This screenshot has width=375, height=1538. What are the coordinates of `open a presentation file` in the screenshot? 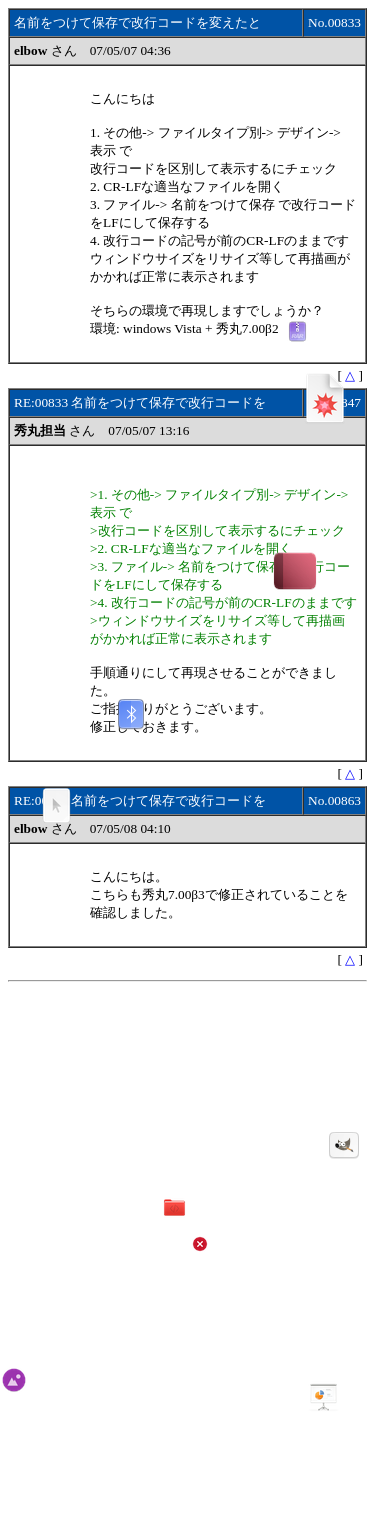 It's located at (323, 1396).